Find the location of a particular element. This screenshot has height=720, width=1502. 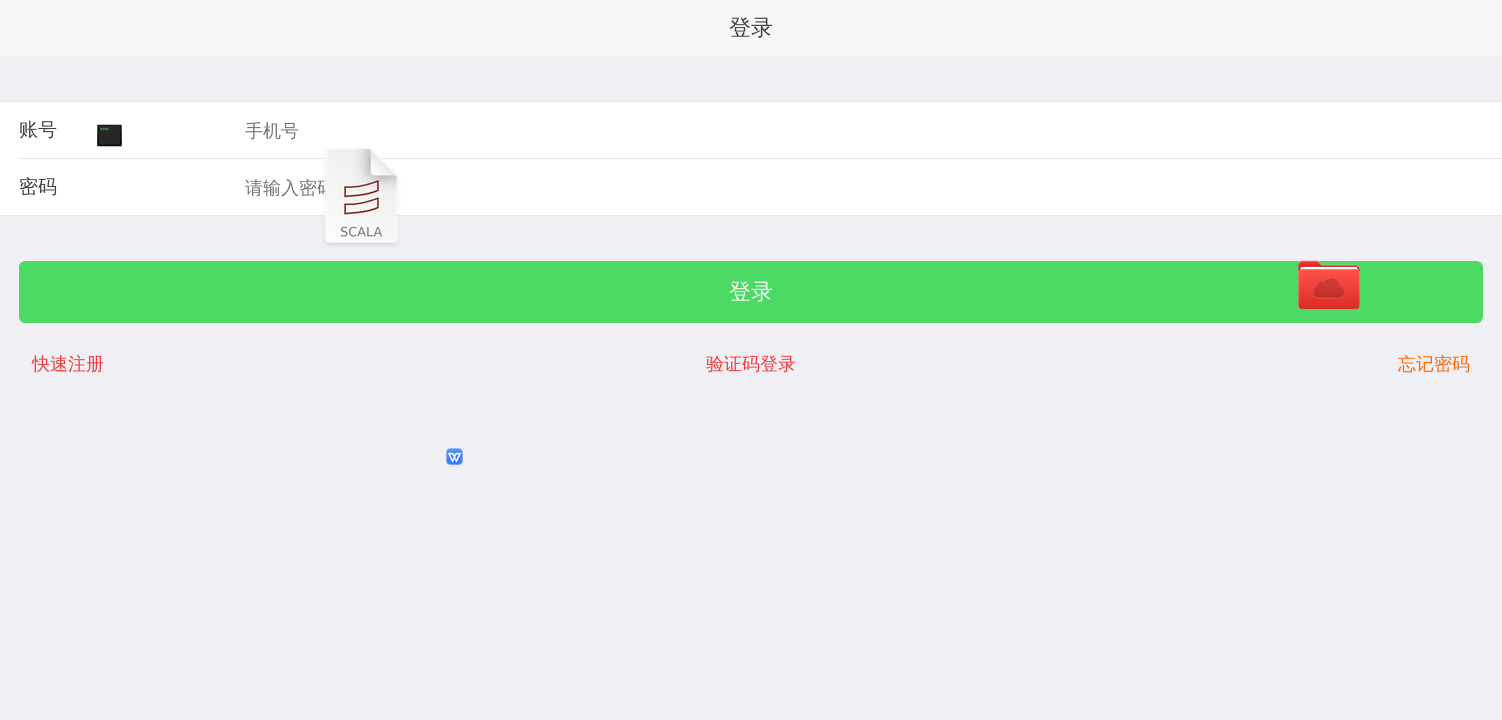

indicates an executable binary file is located at coordinates (109, 135).